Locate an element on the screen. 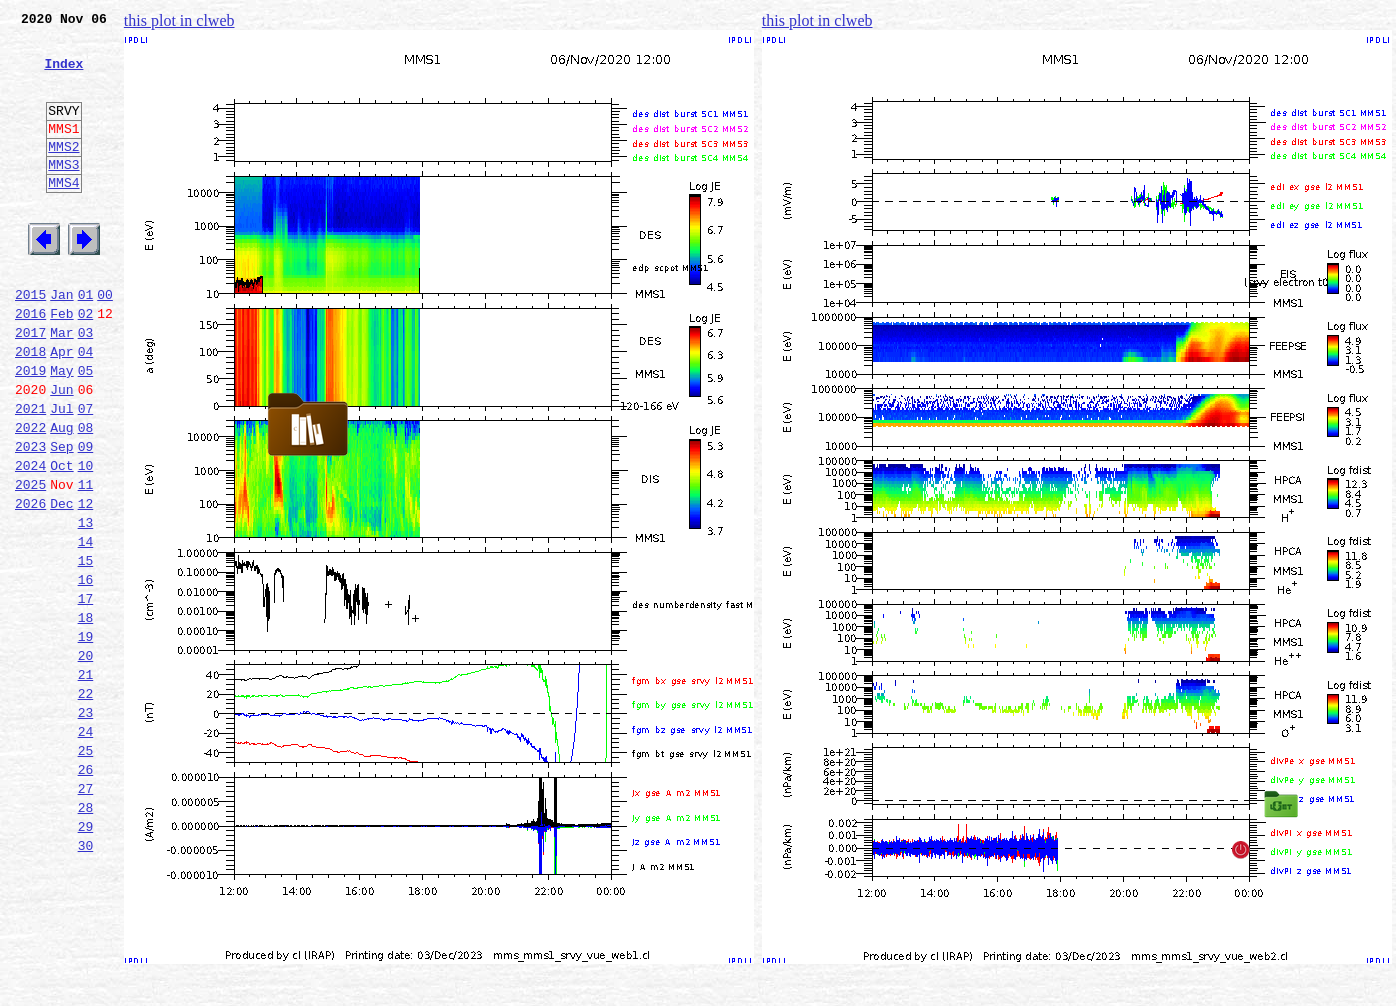 This screenshot has height=1006, width=1396. shut down the system is located at coordinates (1241, 850).